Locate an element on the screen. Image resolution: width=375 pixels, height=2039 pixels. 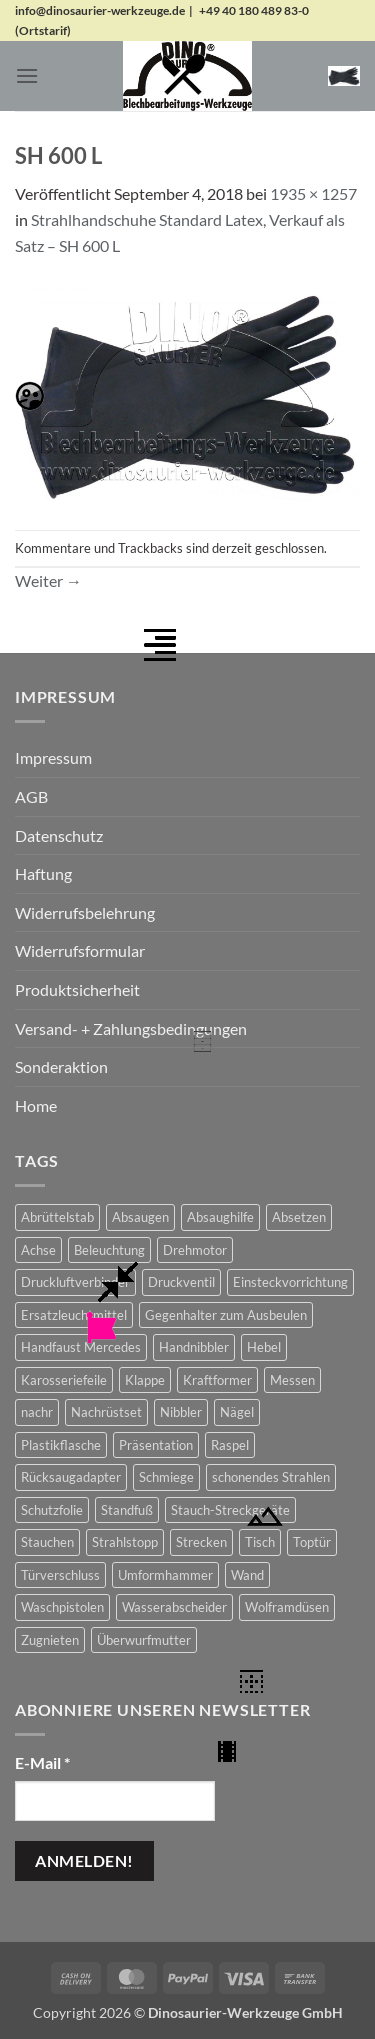
Font Awesome brand logo is located at coordinates (101, 1327).